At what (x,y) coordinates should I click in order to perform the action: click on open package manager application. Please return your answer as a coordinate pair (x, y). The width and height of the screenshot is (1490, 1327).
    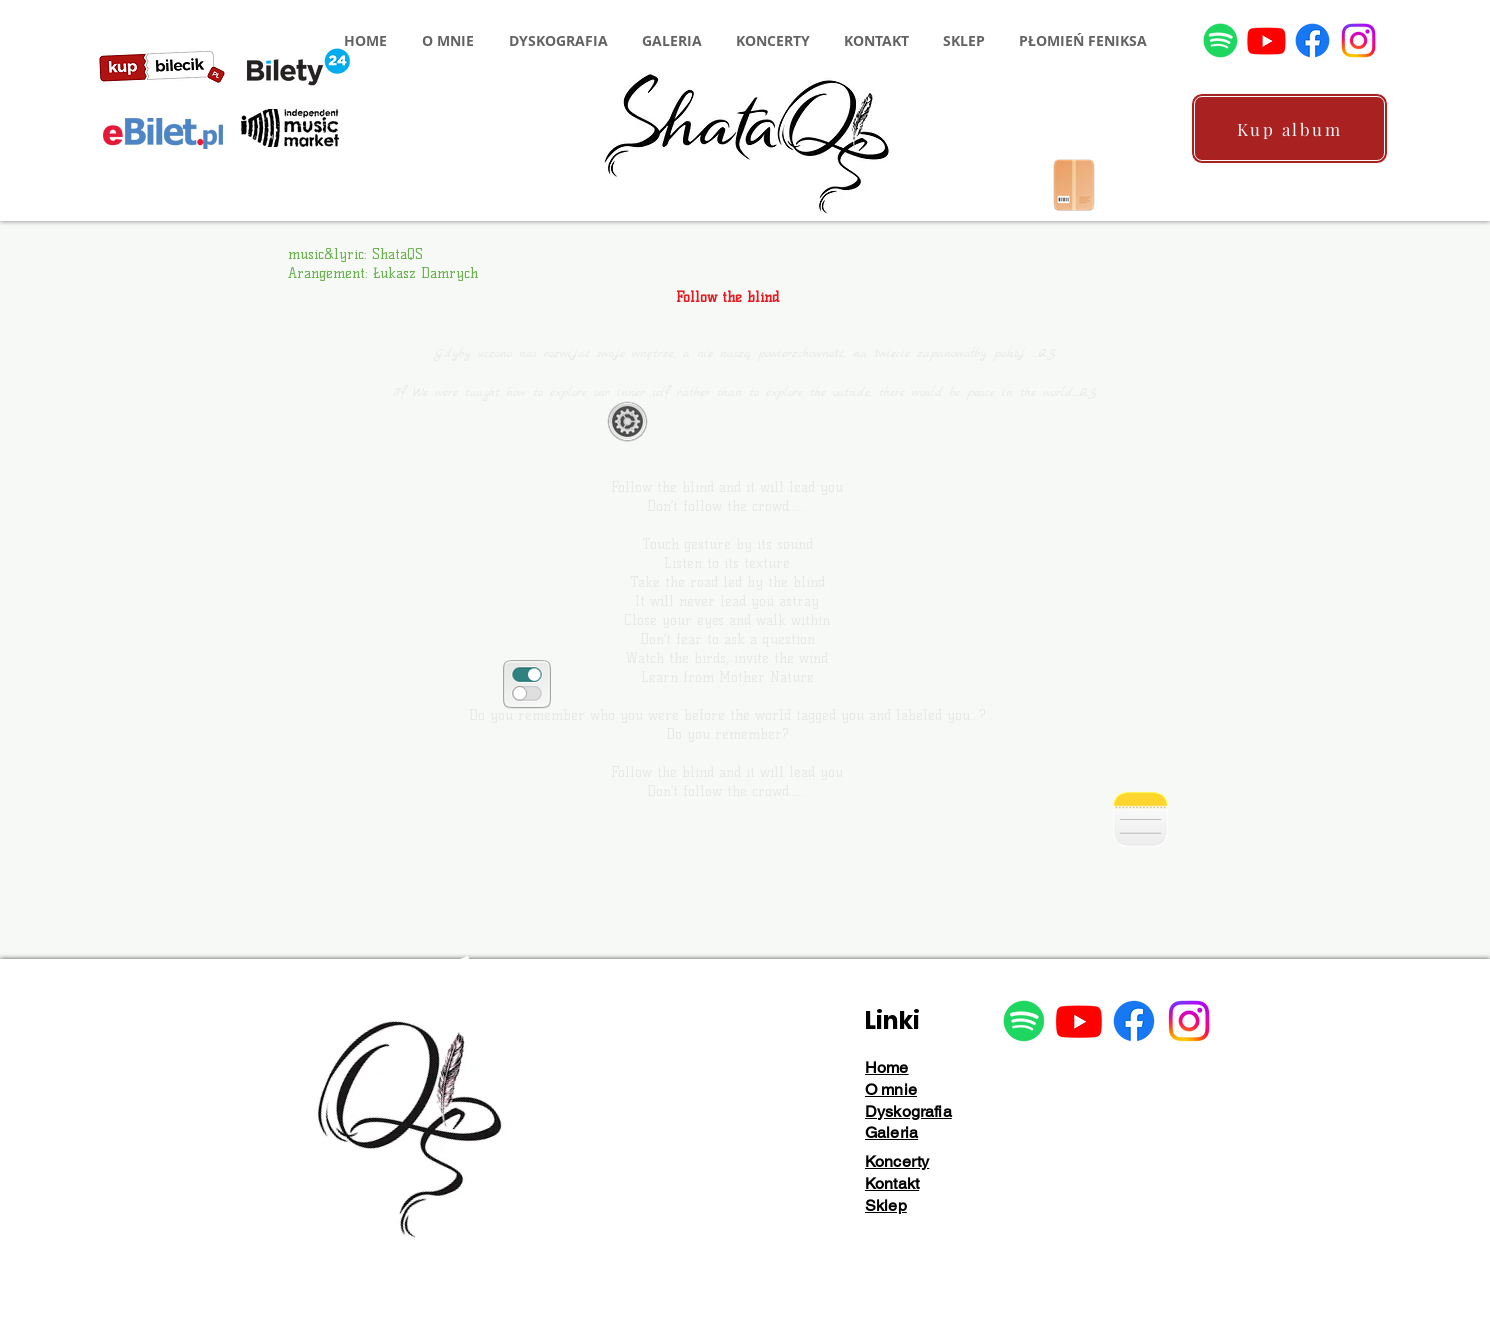
    Looking at the image, I should click on (1074, 185).